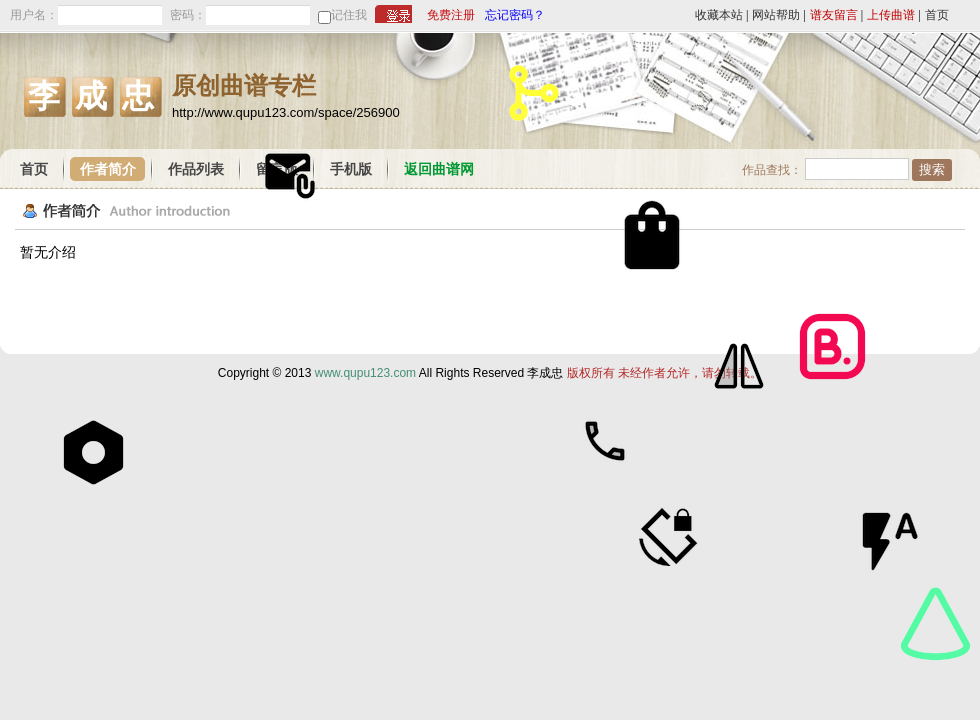  What do you see at coordinates (290, 176) in the screenshot?
I see `attach a file to your email` at bounding box center [290, 176].